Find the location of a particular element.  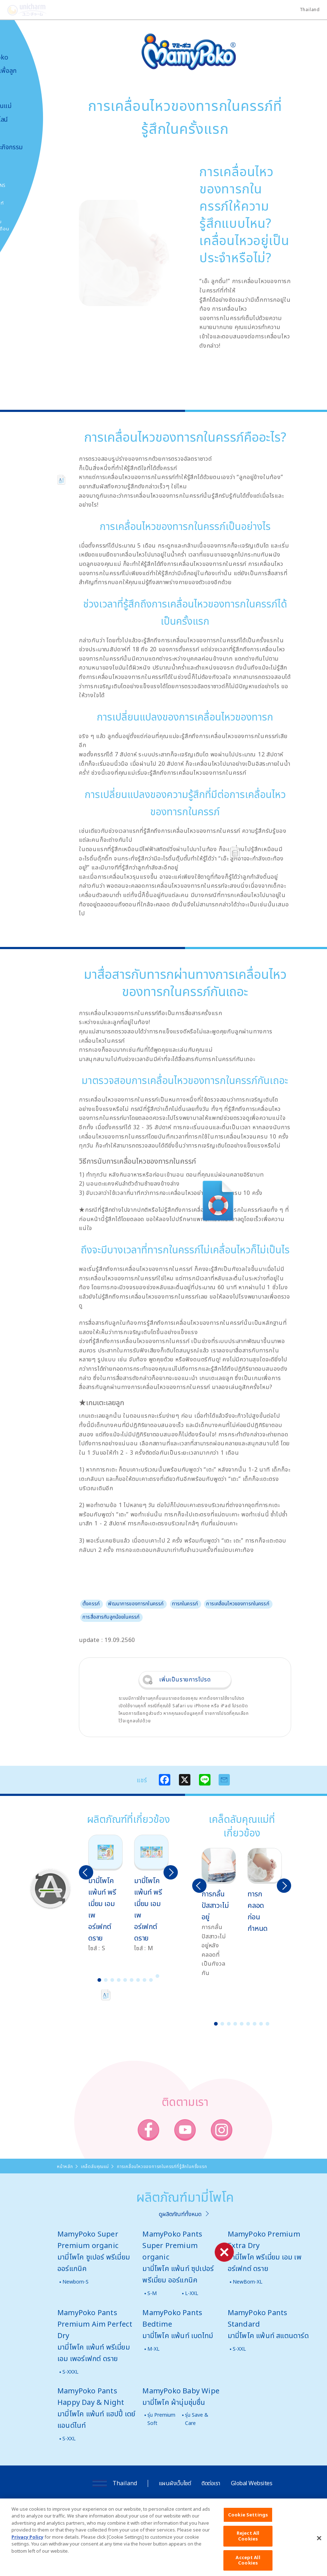

open a word processing document is located at coordinates (106, 1995).